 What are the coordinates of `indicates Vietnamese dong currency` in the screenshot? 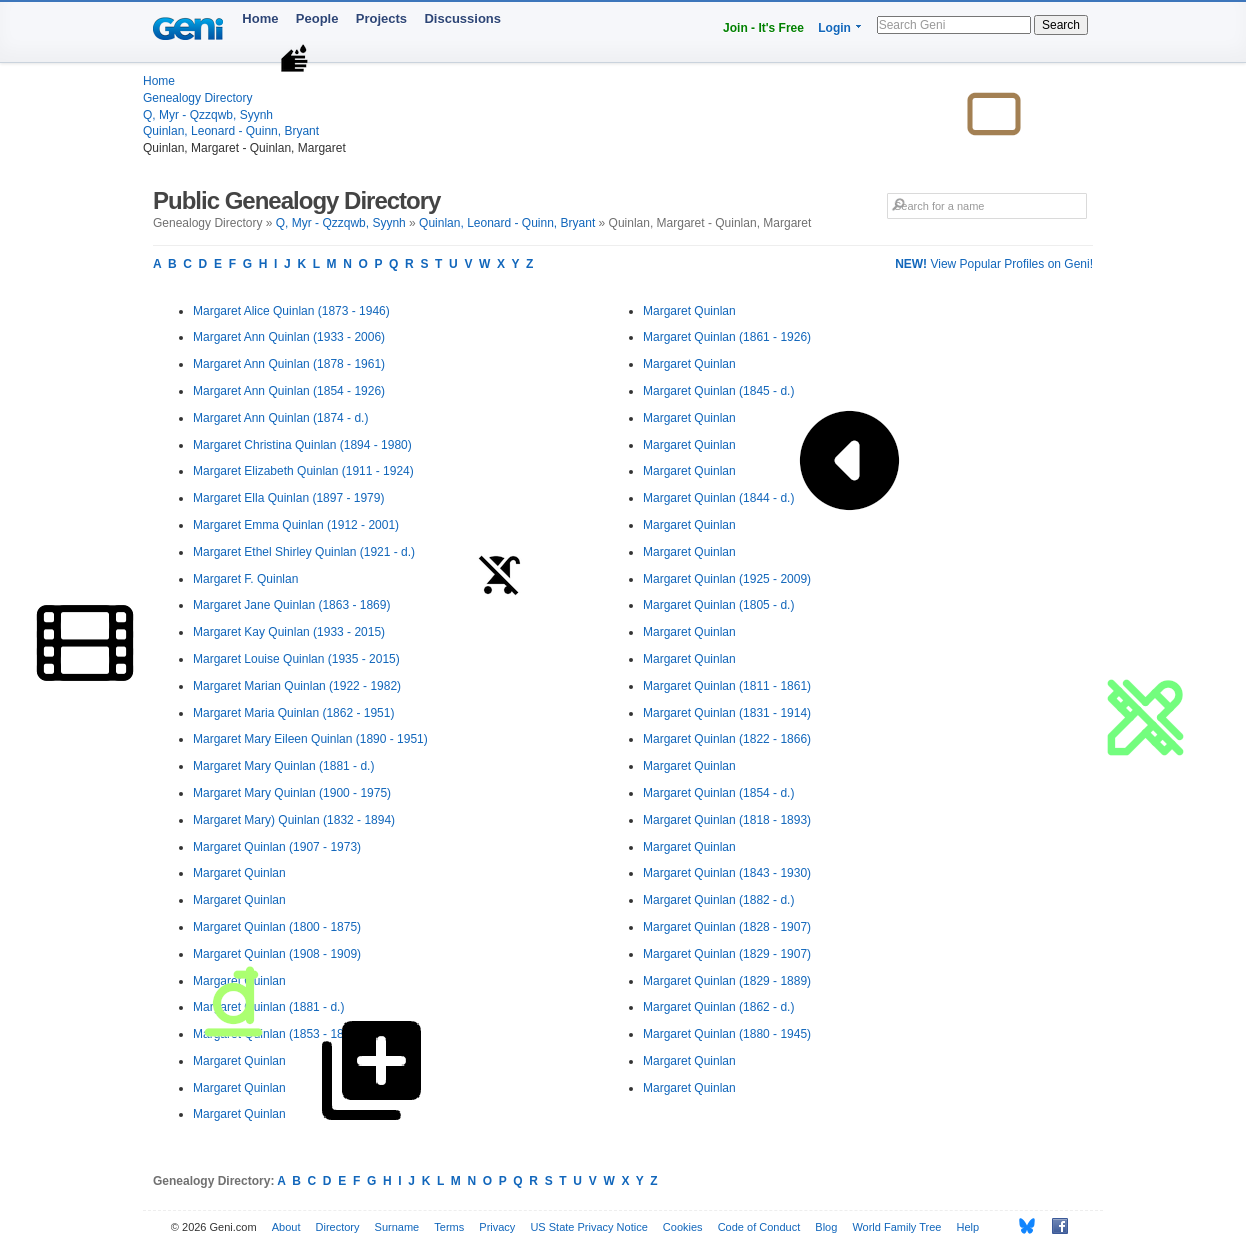 It's located at (233, 1003).